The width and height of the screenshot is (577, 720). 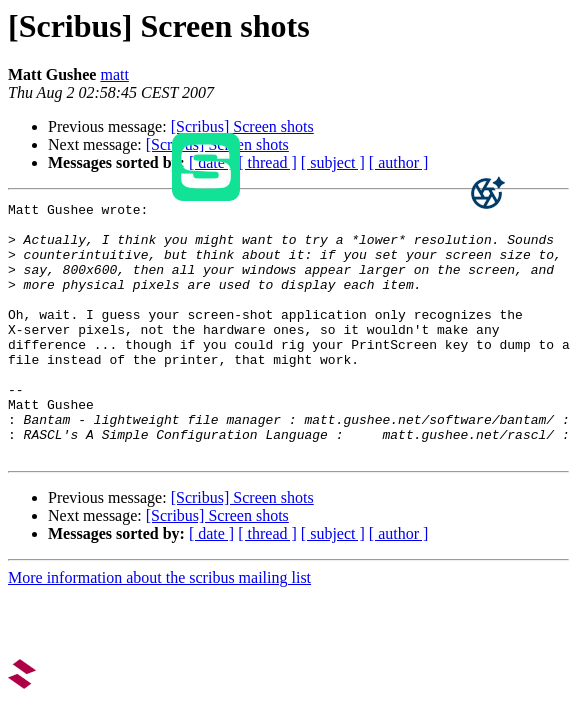 What do you see at coordinates (486, 193) in the screenshot?
I see `access AI-powered camera features` at bounding box center [486, 193].